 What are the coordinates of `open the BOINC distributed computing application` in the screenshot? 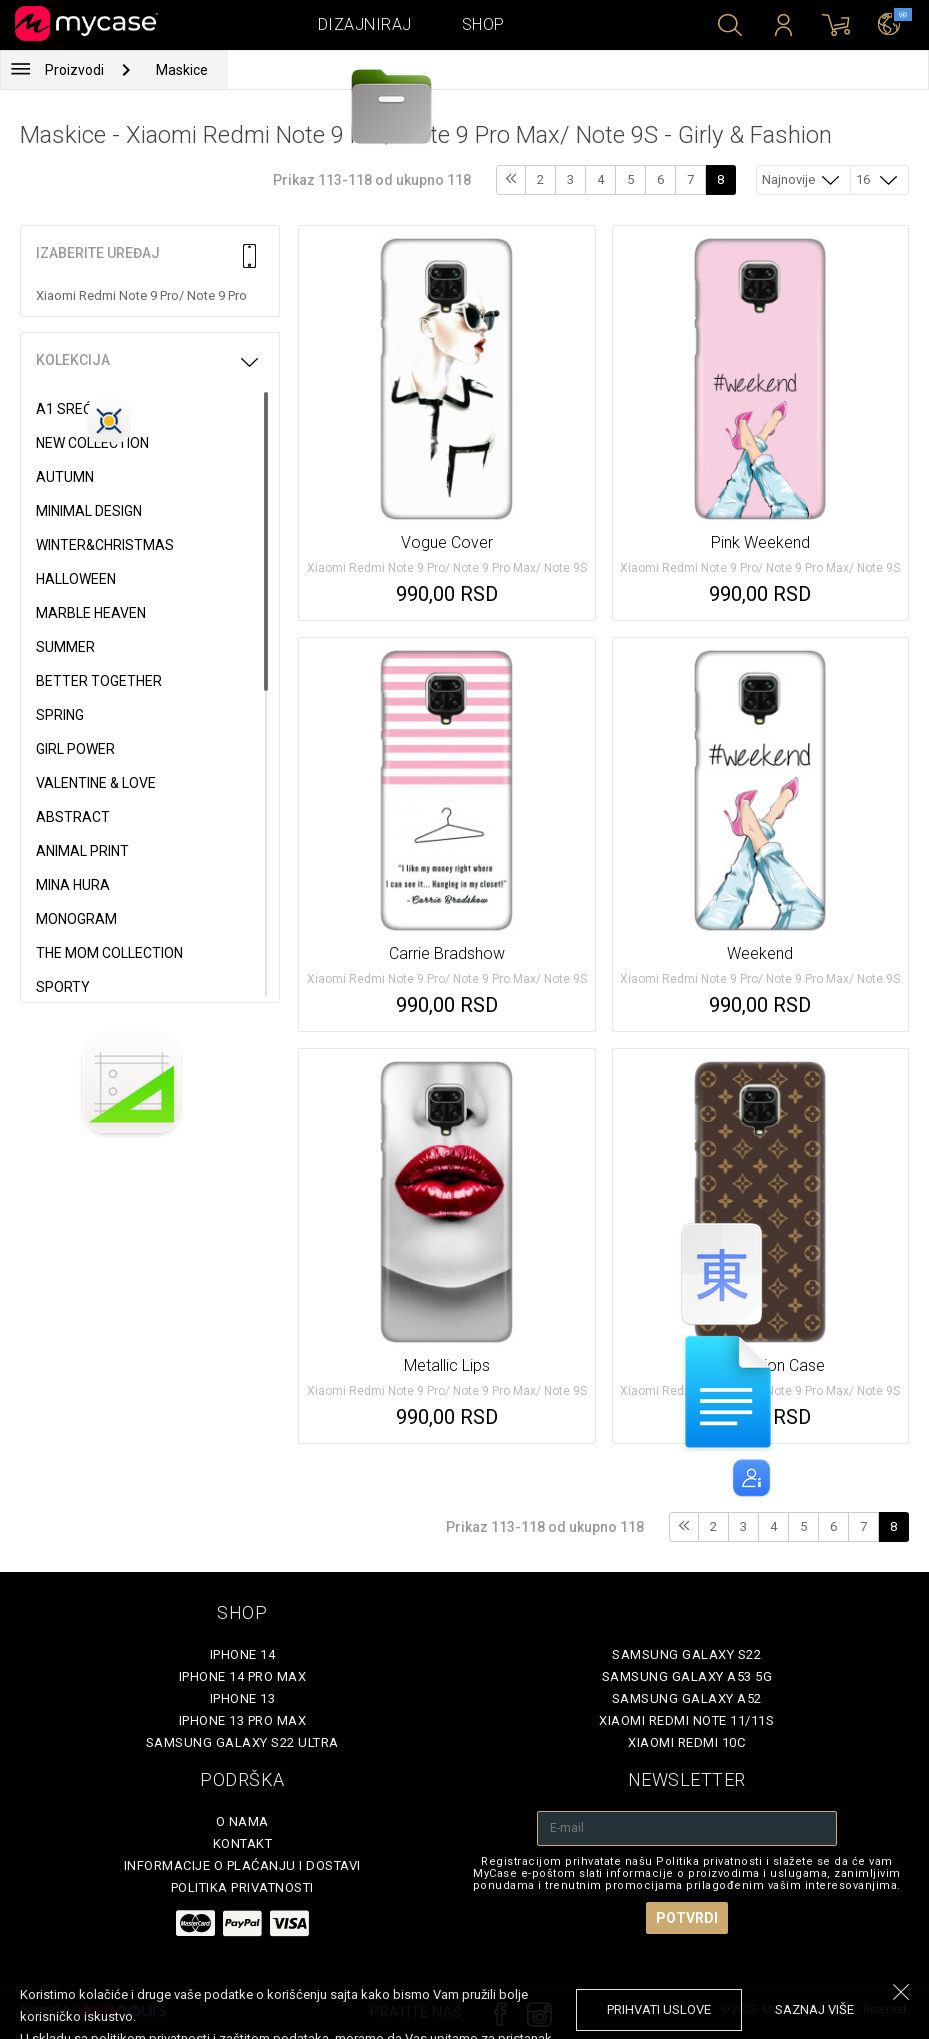 It's located at (109, 421).